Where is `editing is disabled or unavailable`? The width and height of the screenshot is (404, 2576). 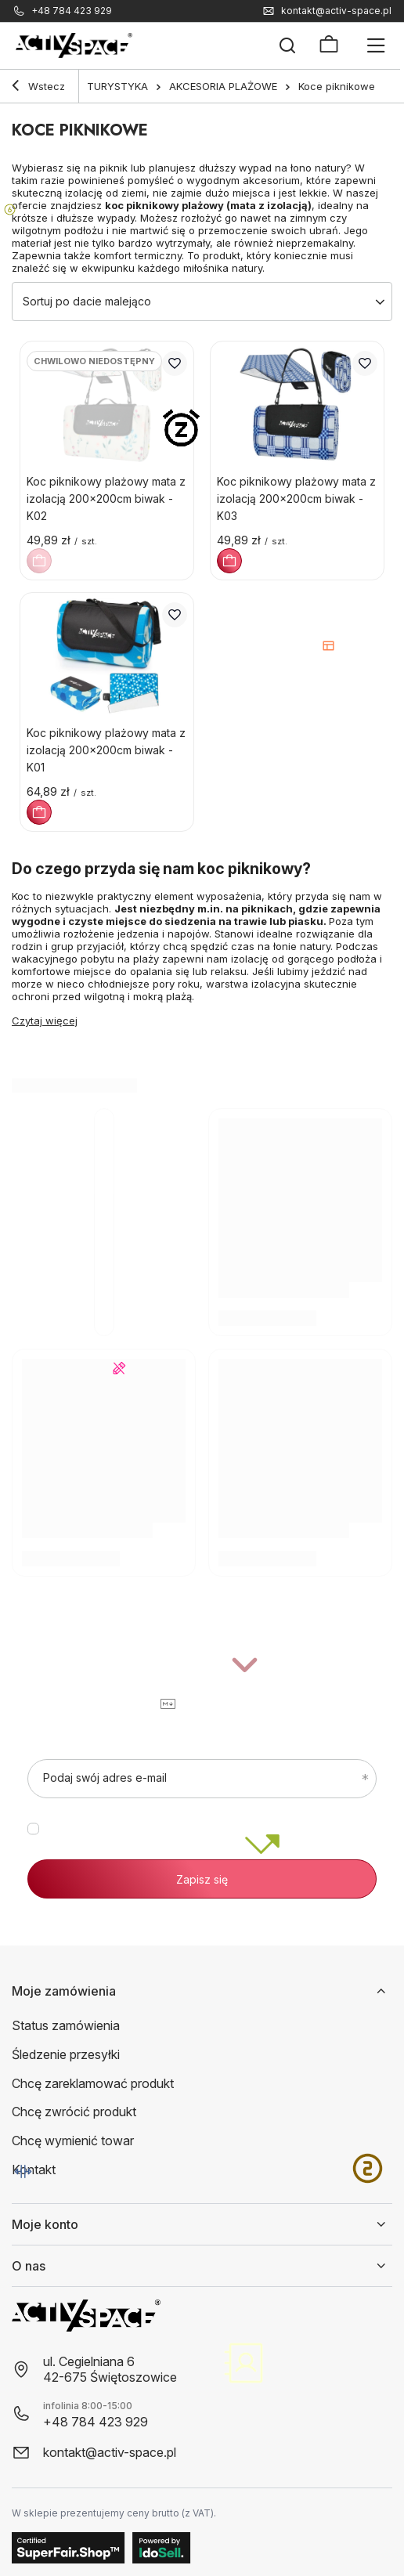
editing is disabled or unavailable is located at coordinates (119, 1368).